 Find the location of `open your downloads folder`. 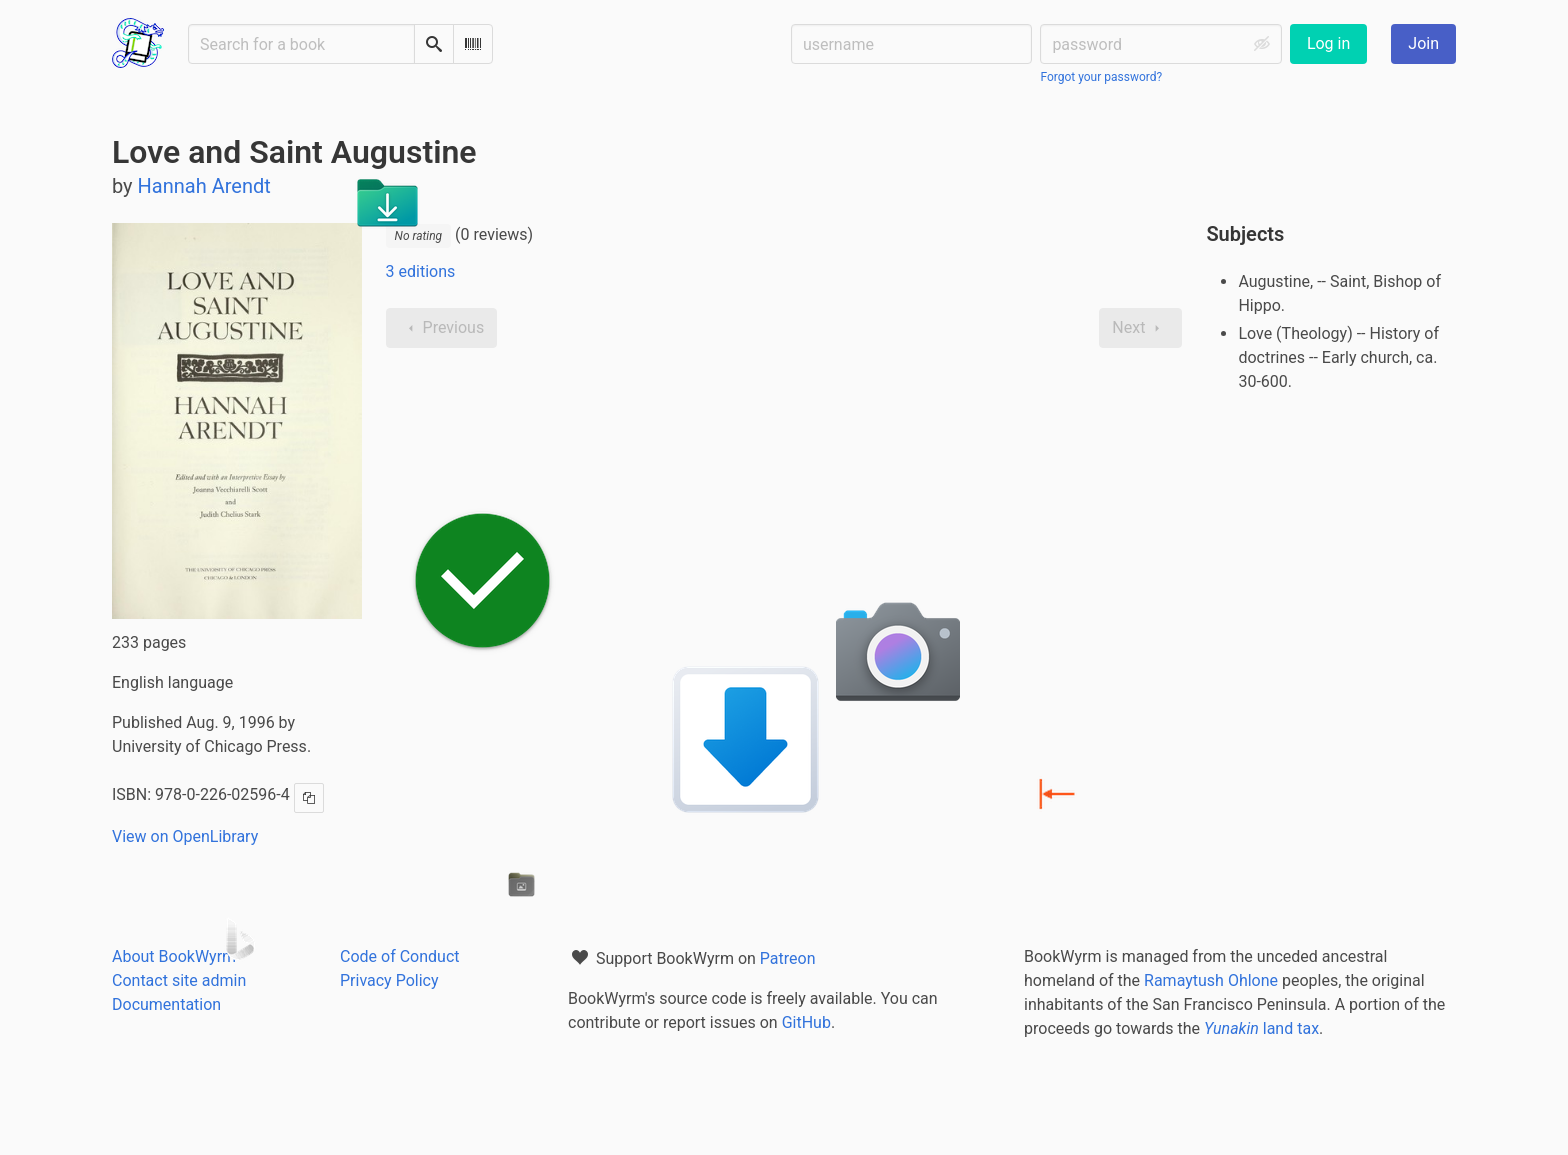

open your downloads folder is located at coordinates (387, 204).